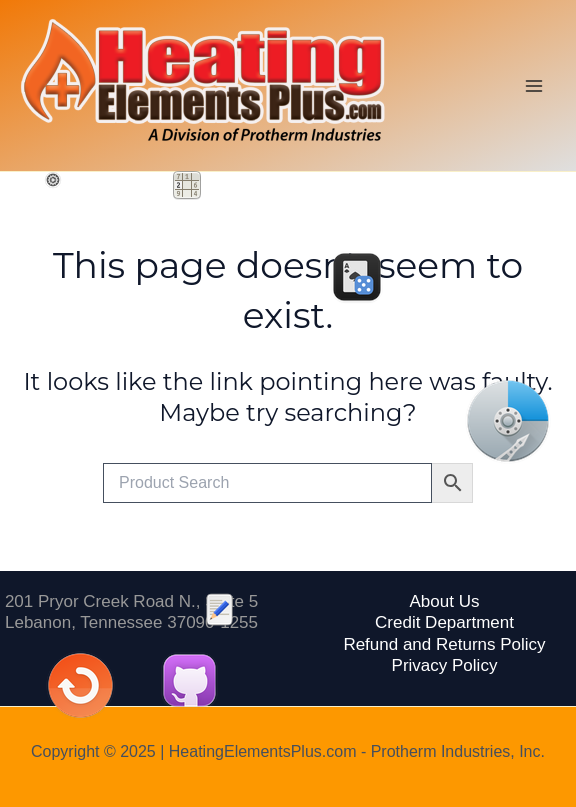 Image resolution: width=576 pixels, height=807 pixels. What do you see at coordinates (80, 685) in the screenshot?
I see `open Ubuntu Livepatch settings` at bounding box center [80, 685].